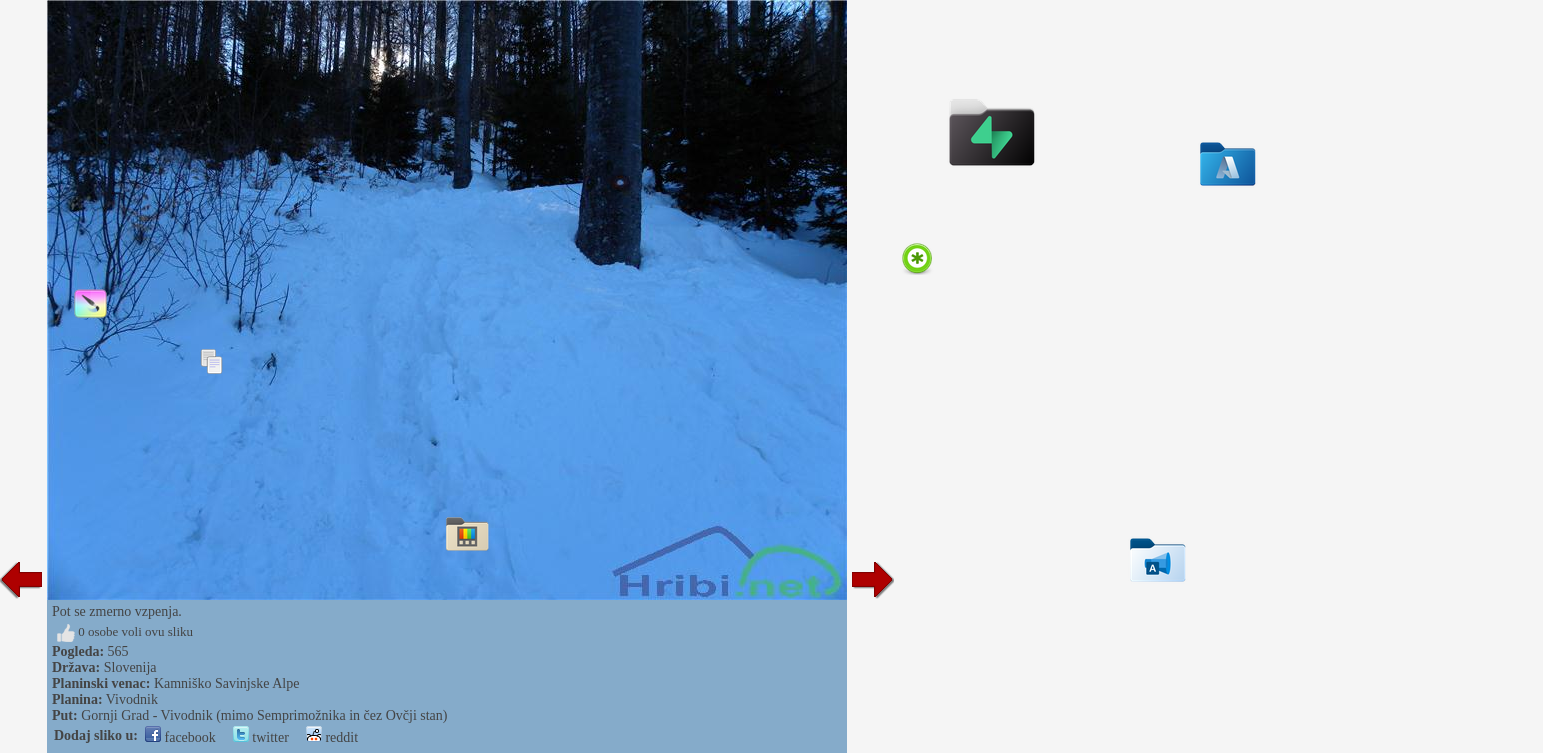  Describe the element at coordinates (1157, 561) in the screenshot. I see `open microsoft advertising files folder` at that location.